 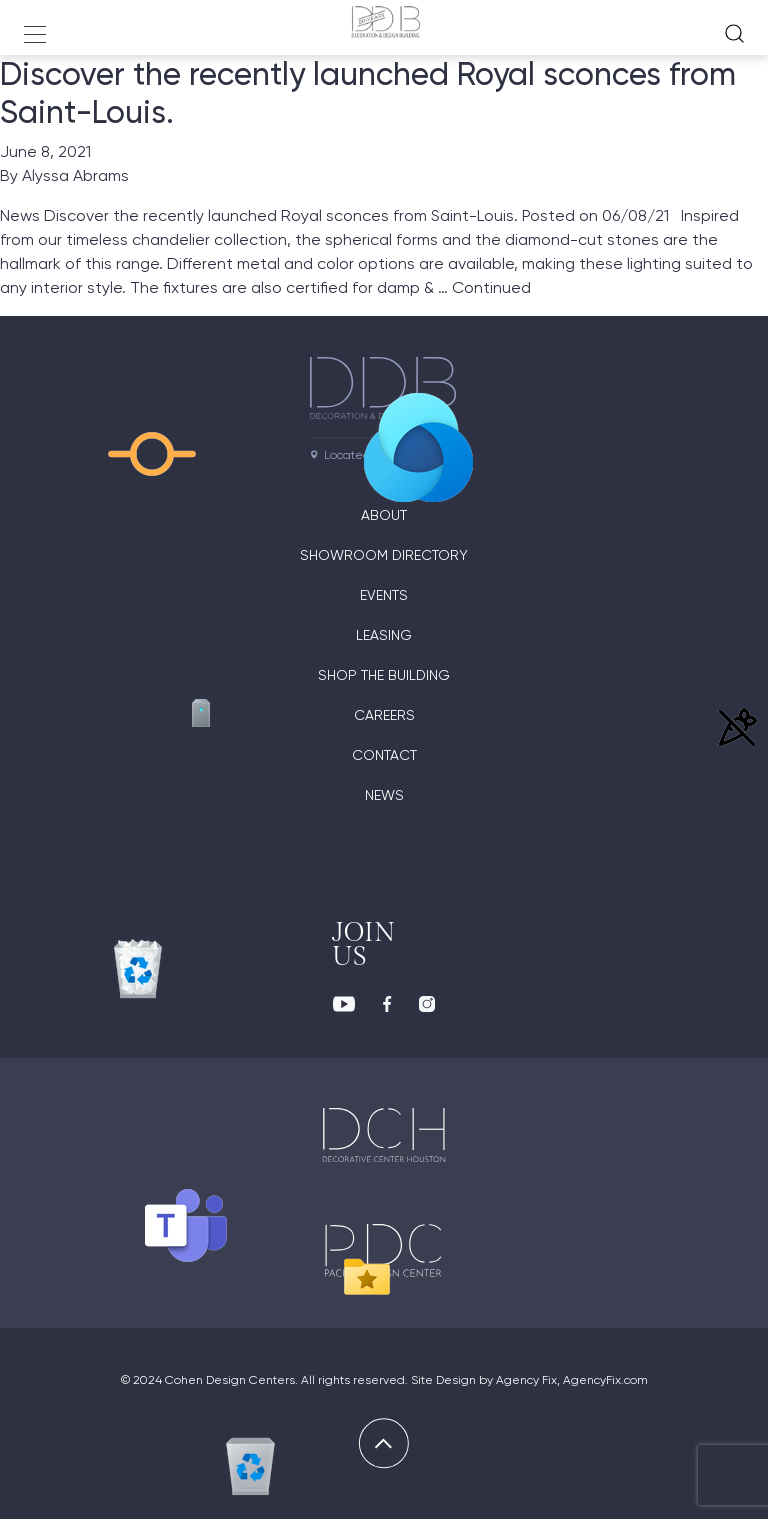 What do you see at coordinates (186, 1225) in the screenshot?
I see `open microsoft teams` at bounding box center [186, 1225].